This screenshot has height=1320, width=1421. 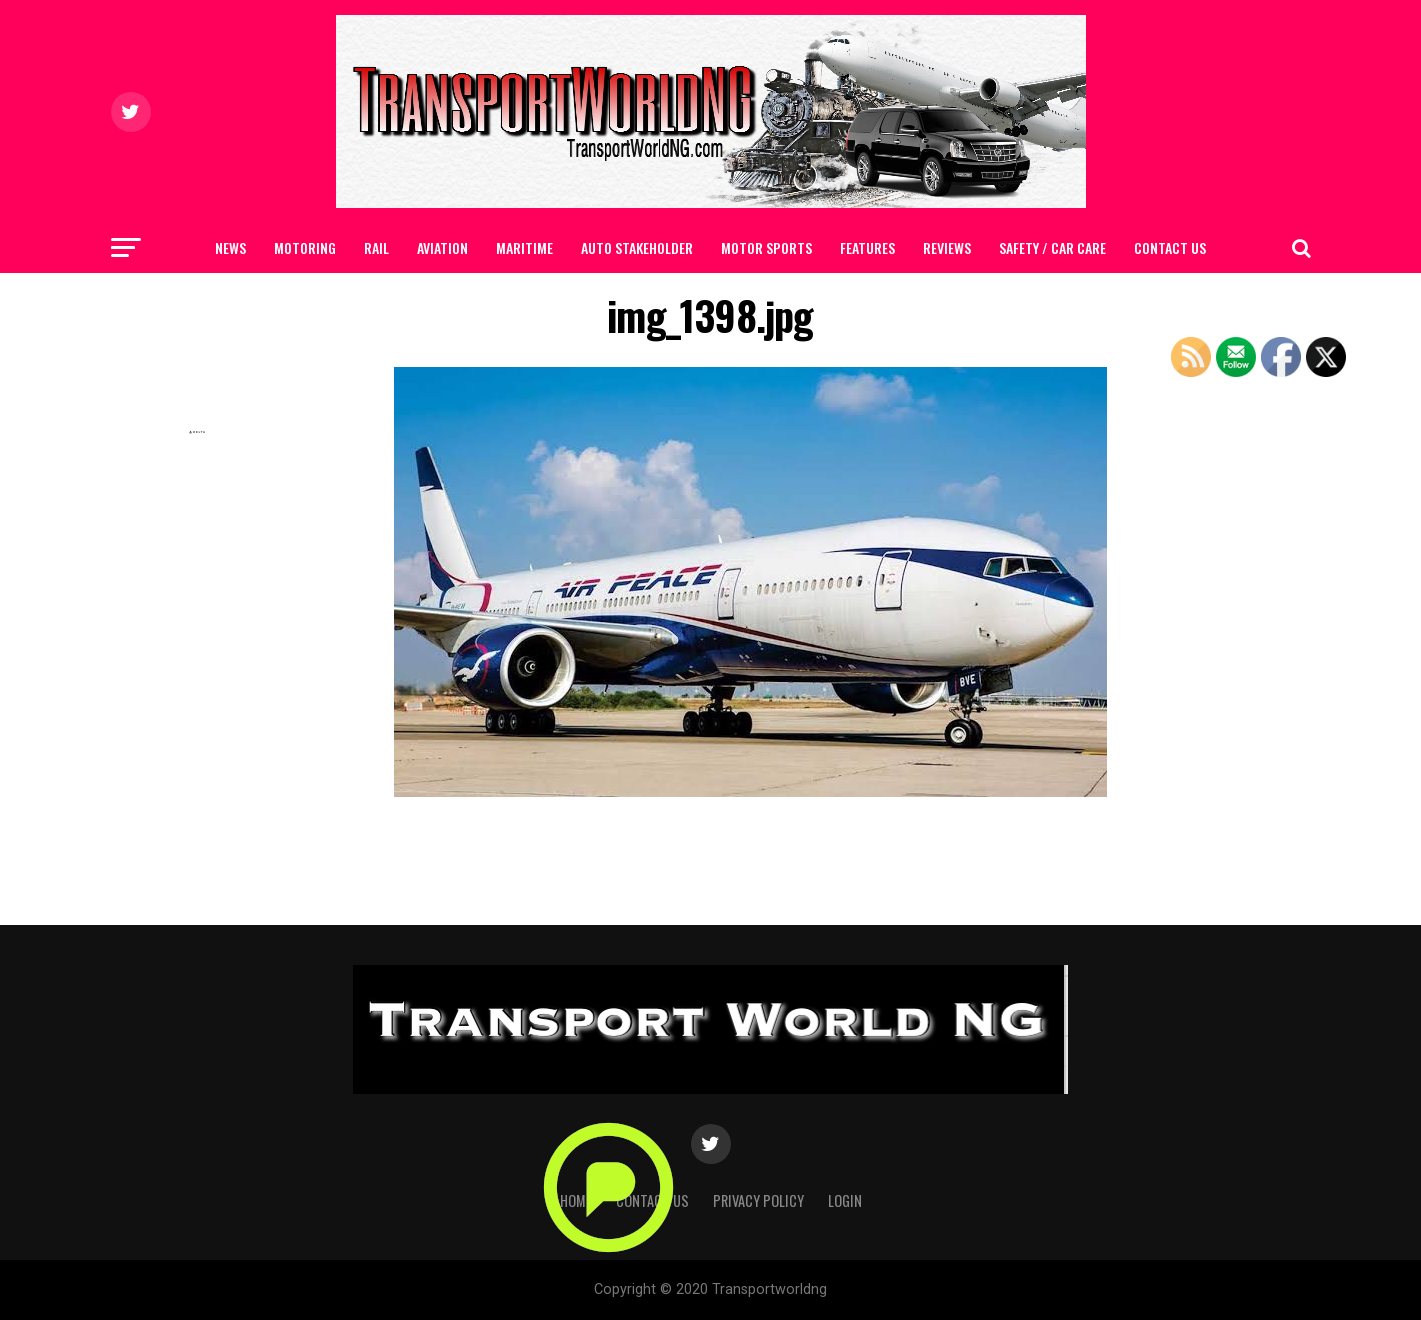 What do you see at coordinates (197, 432) in the screenshot?
I see `open the Delta Air Lines app` at bounding box center [197, 432].